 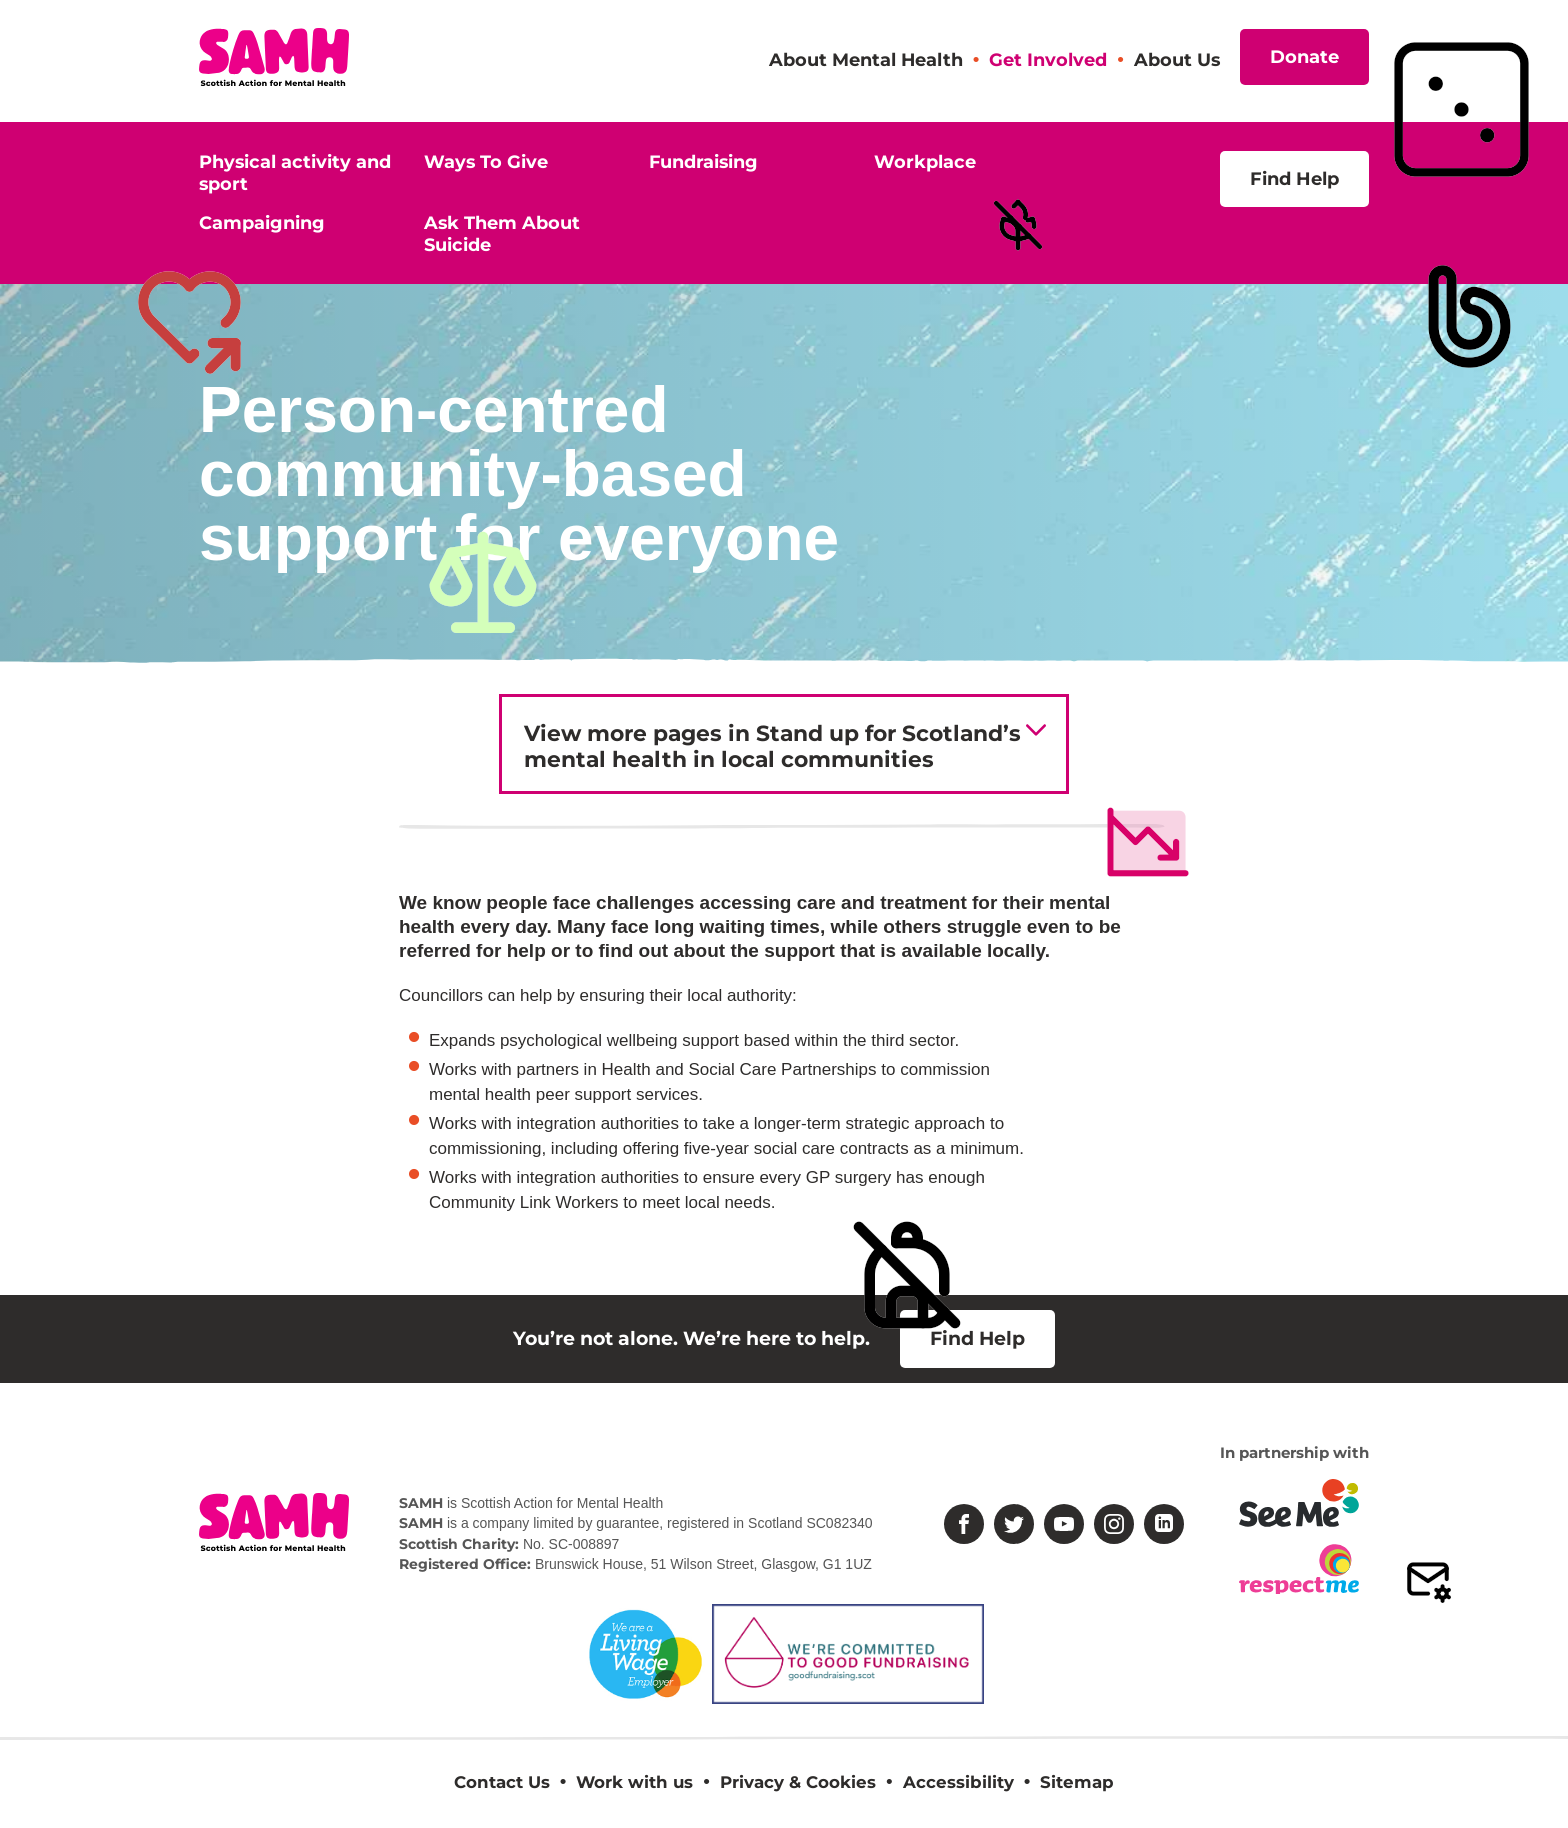 What do you see at coordinates (483, 585) in the screenshot?
I see `access comparison or weighing features` at bounding box center [483, 585].